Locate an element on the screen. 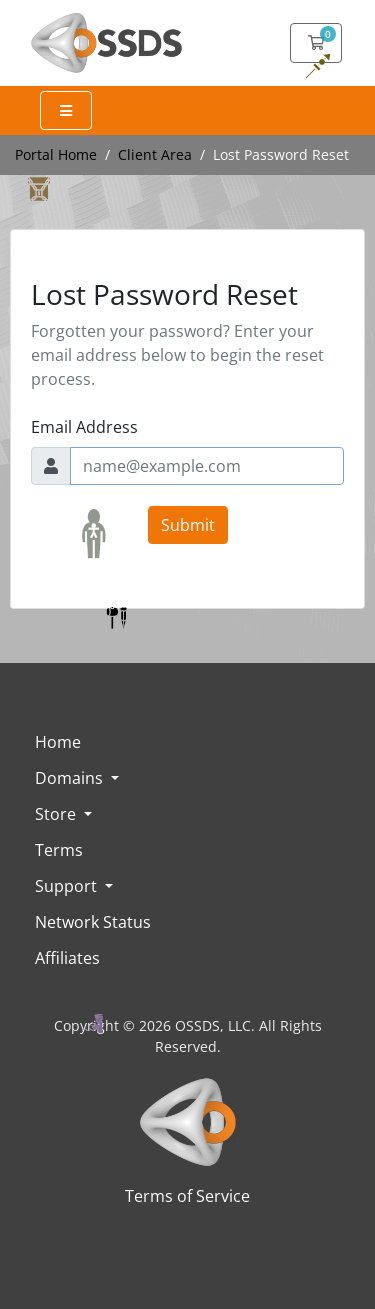  access meditation or mindfulness features is located at coordinates (93, 533).